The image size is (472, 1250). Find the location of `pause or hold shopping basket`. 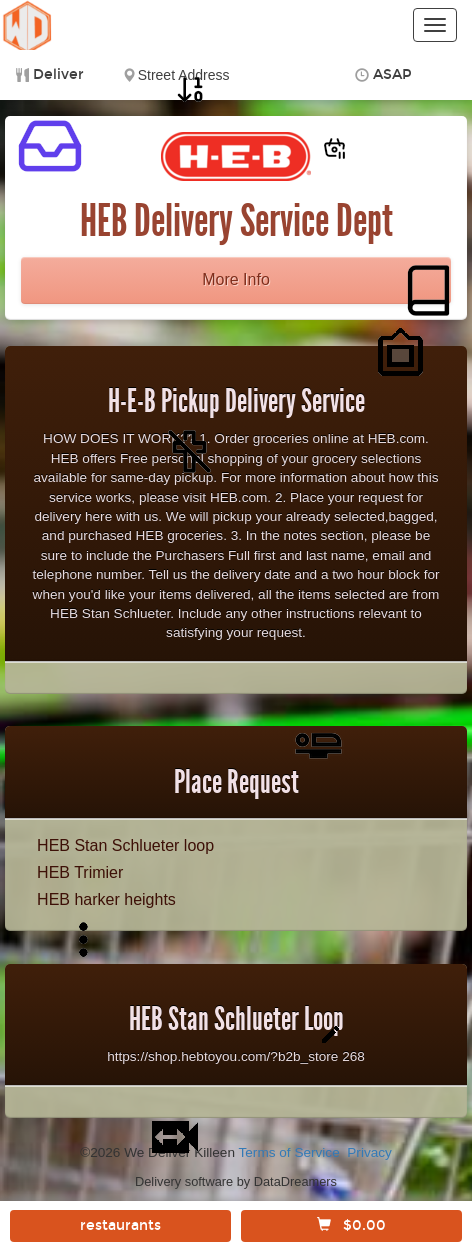

pause or hold shopping basket is located at coordinates (334, 147).